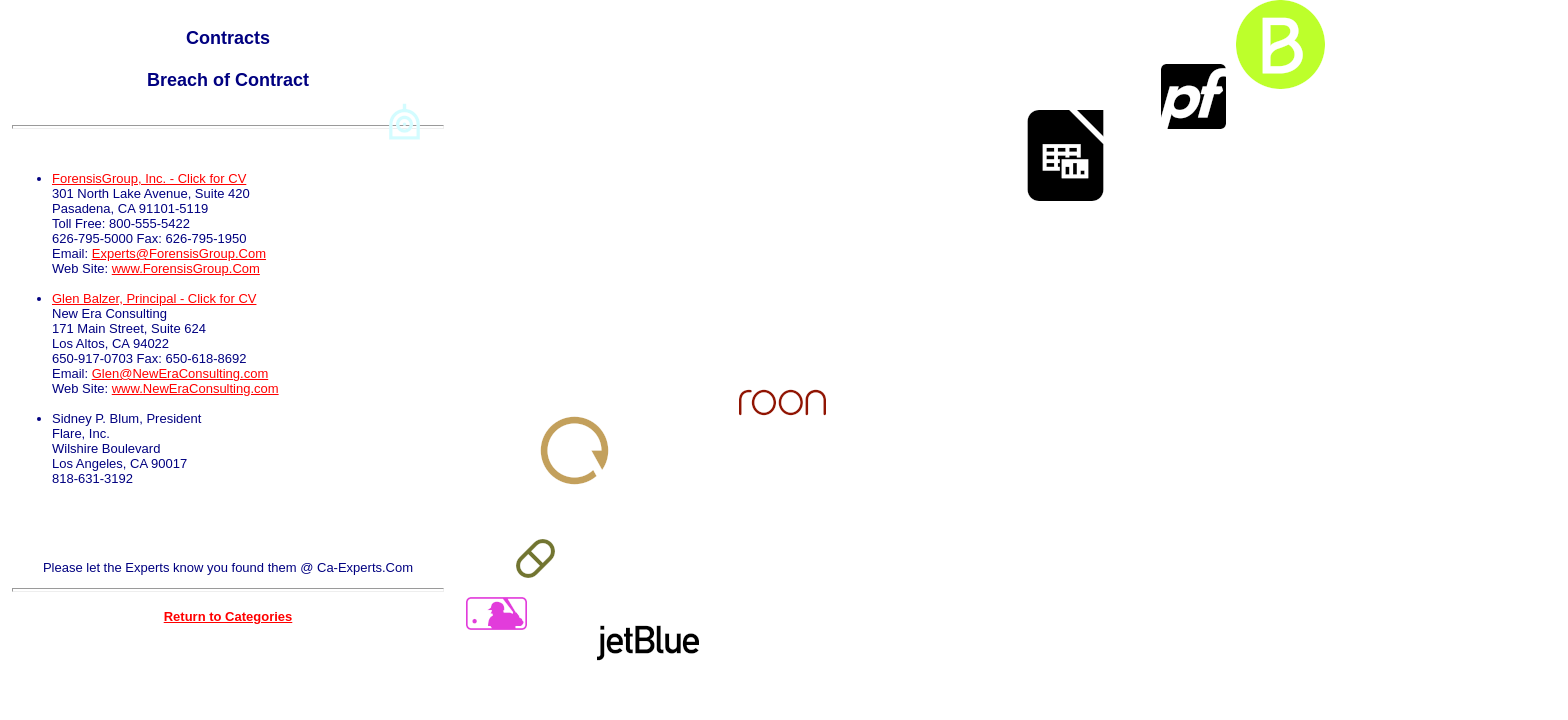  I want to click on open pfSense firewall dashboard, so click(1193, 96).